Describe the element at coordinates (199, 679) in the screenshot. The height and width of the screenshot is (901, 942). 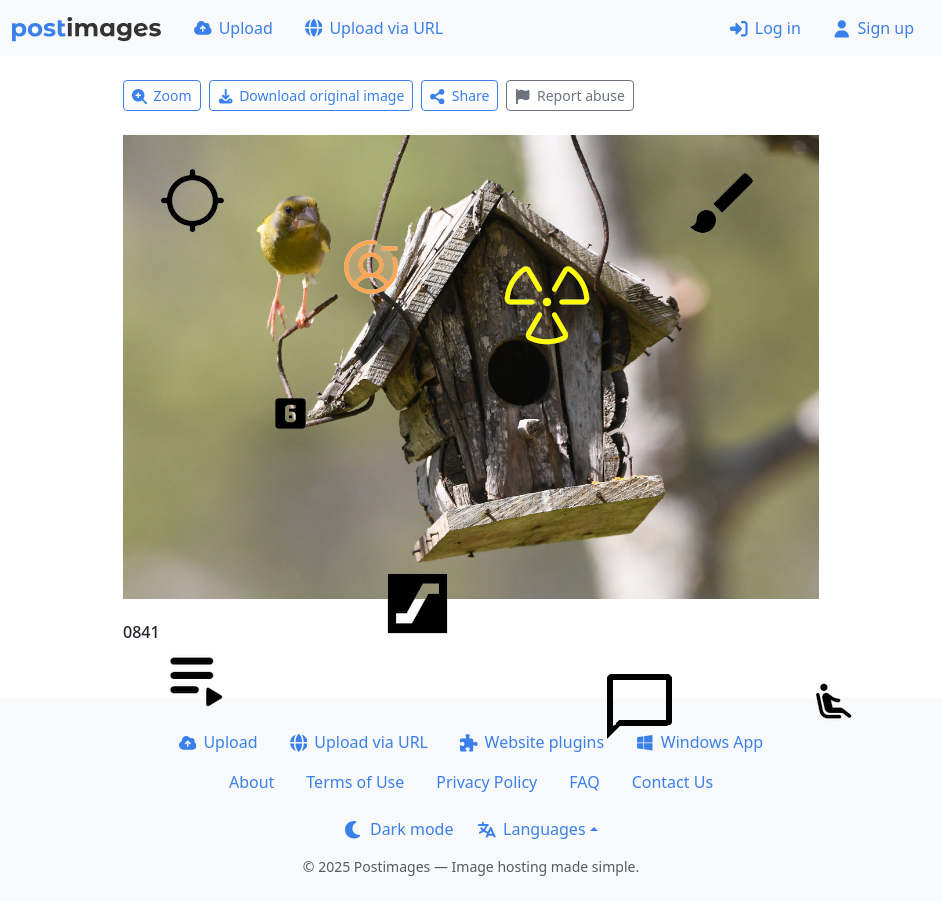
I see `play all items in a playlist` at that location.